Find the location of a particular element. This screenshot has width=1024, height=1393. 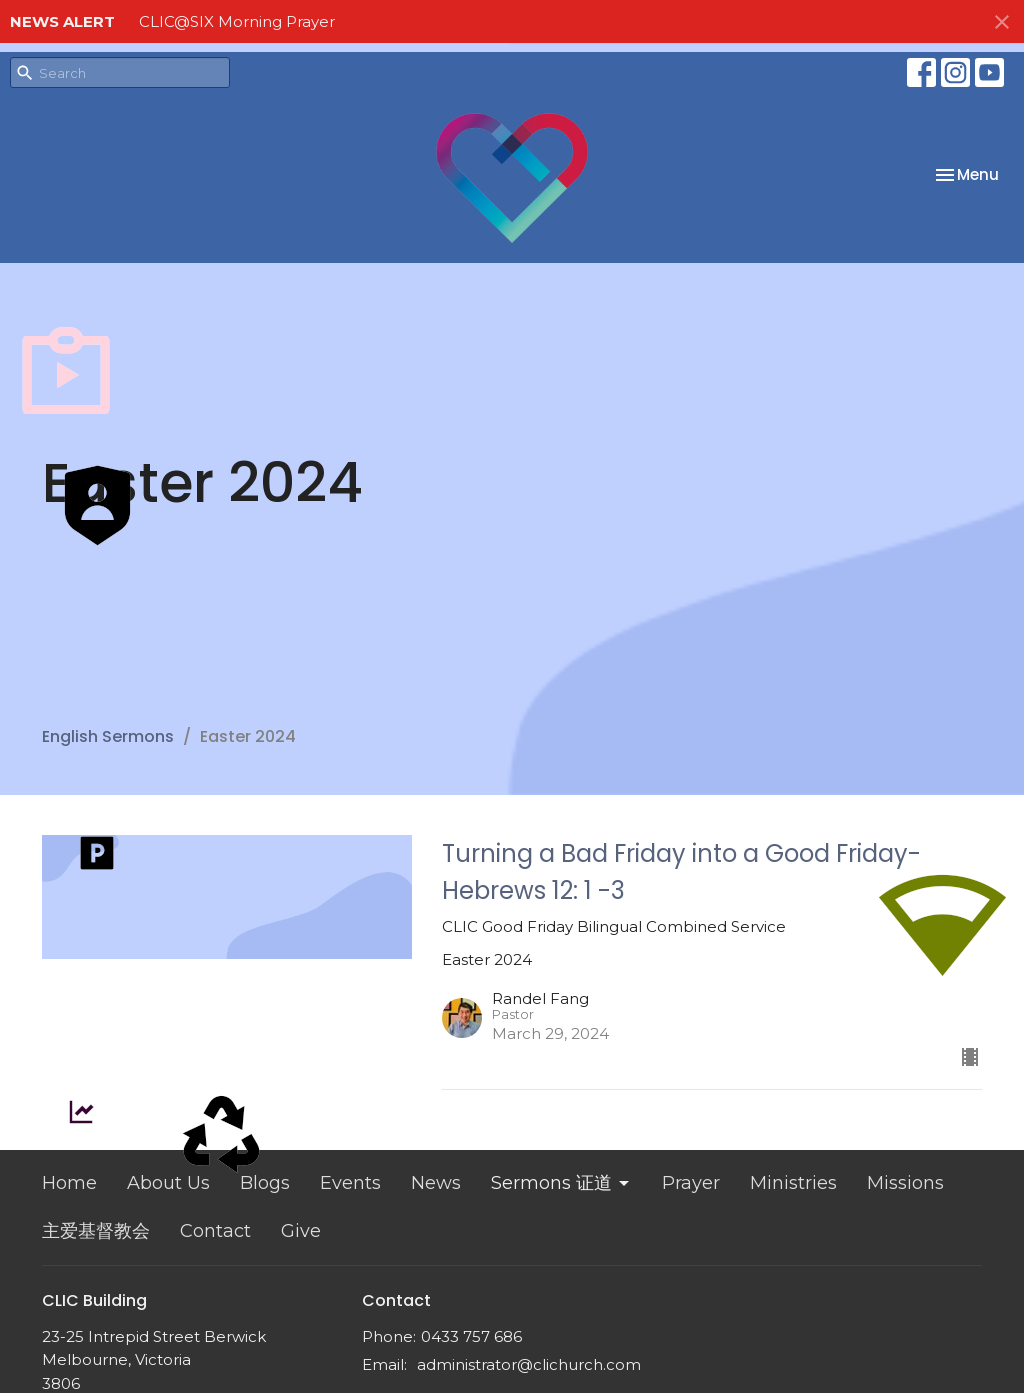

start a presentation slideshow is located at coordinates (66, 375).